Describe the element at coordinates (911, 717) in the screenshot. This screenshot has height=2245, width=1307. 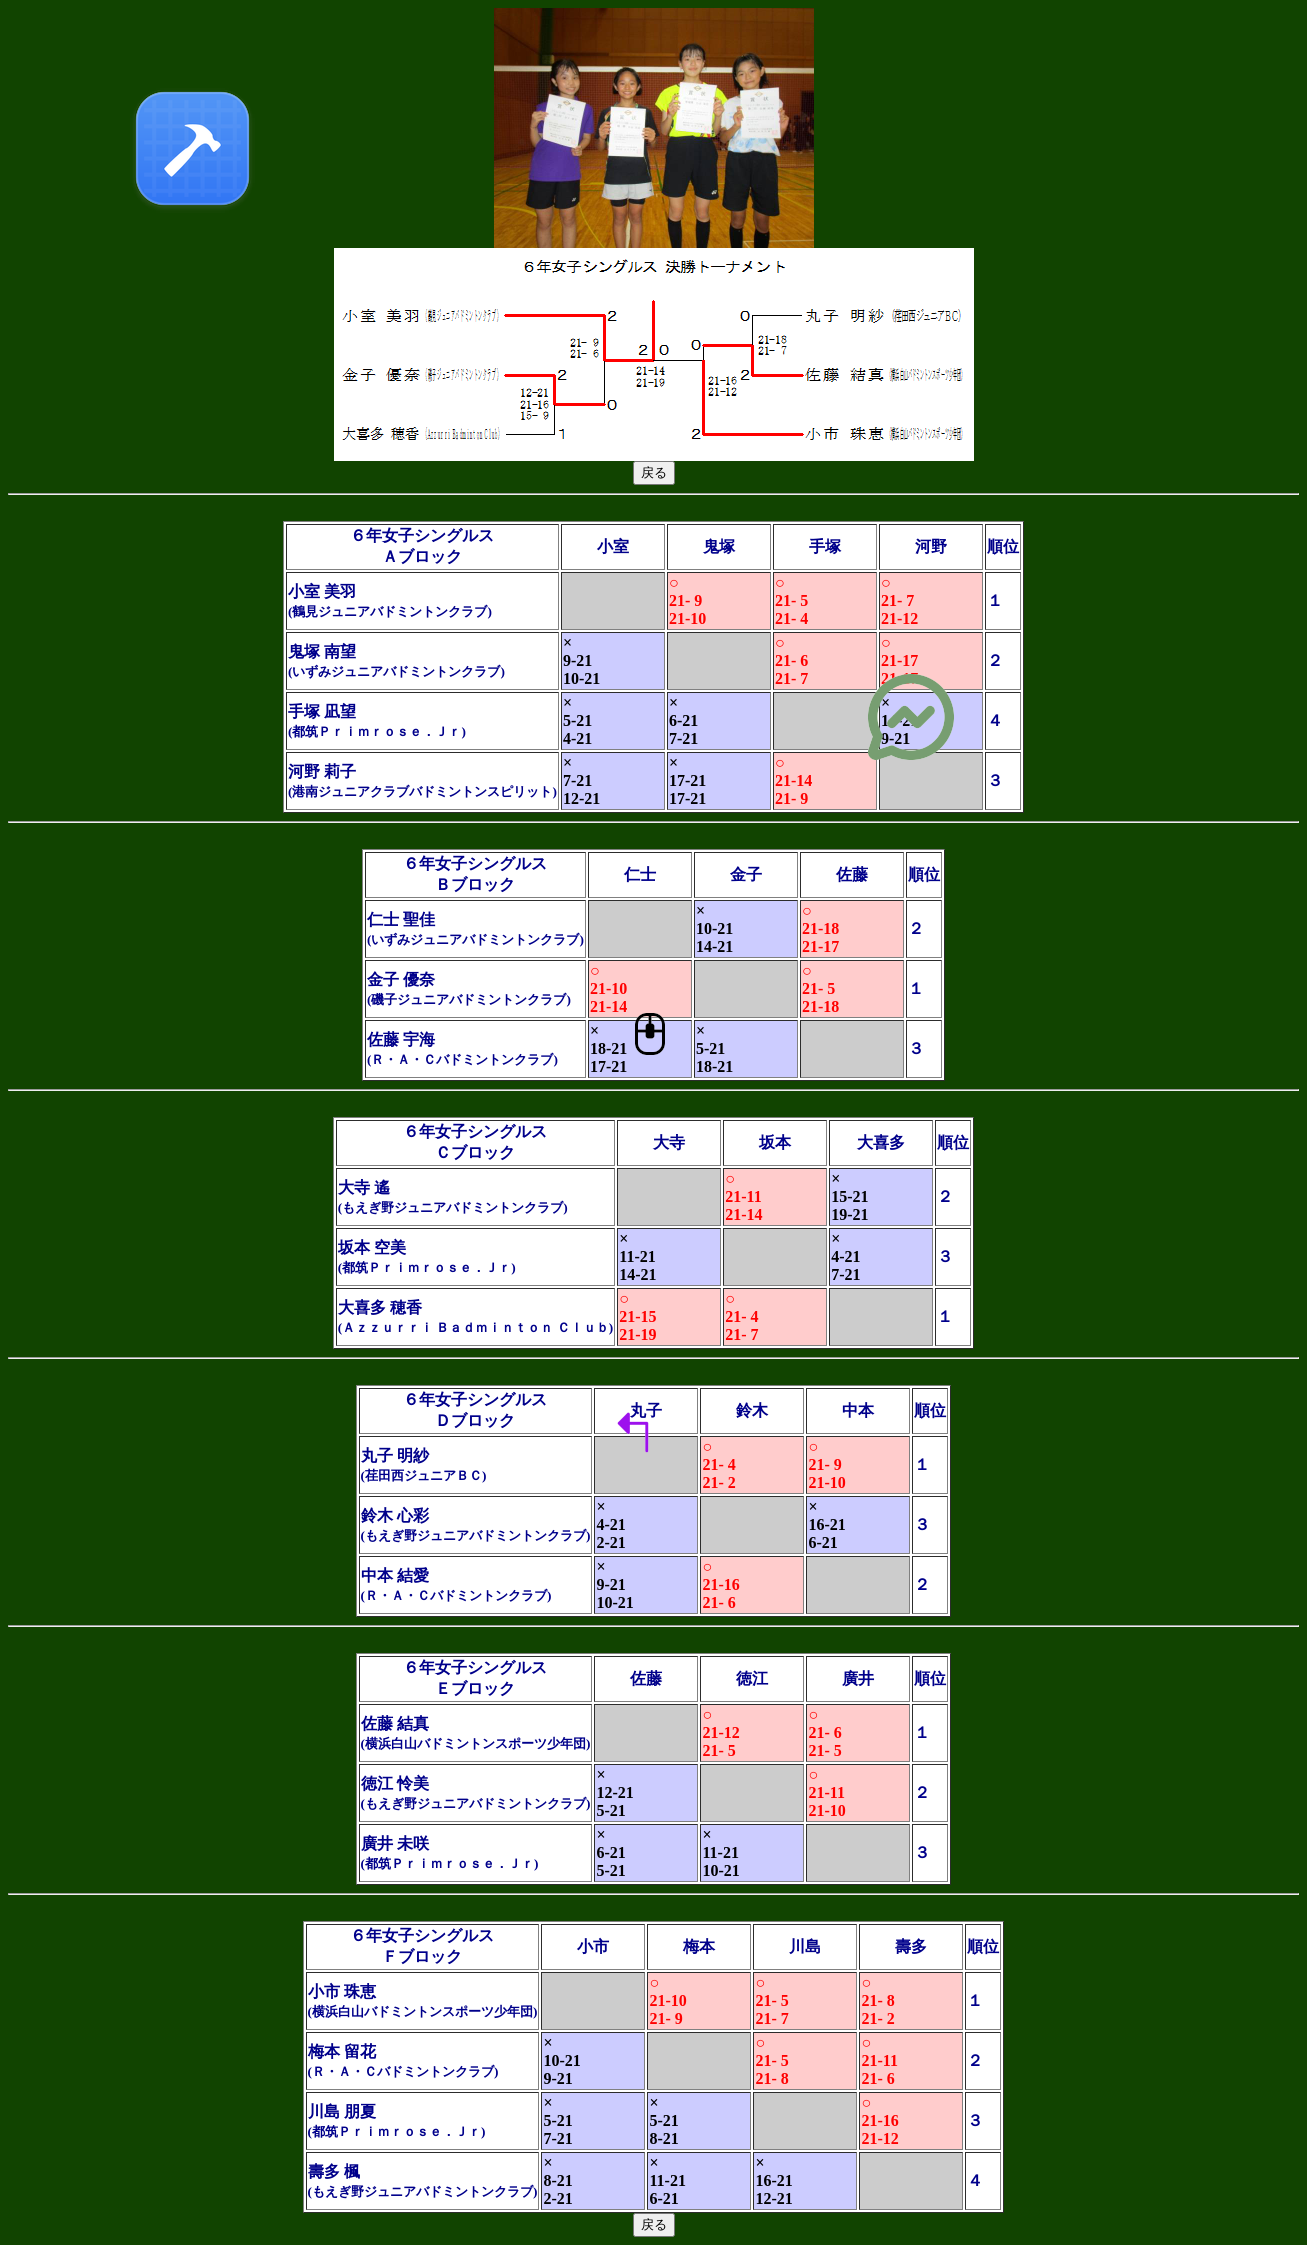
I see `open Facebook Messenger app` at that location.